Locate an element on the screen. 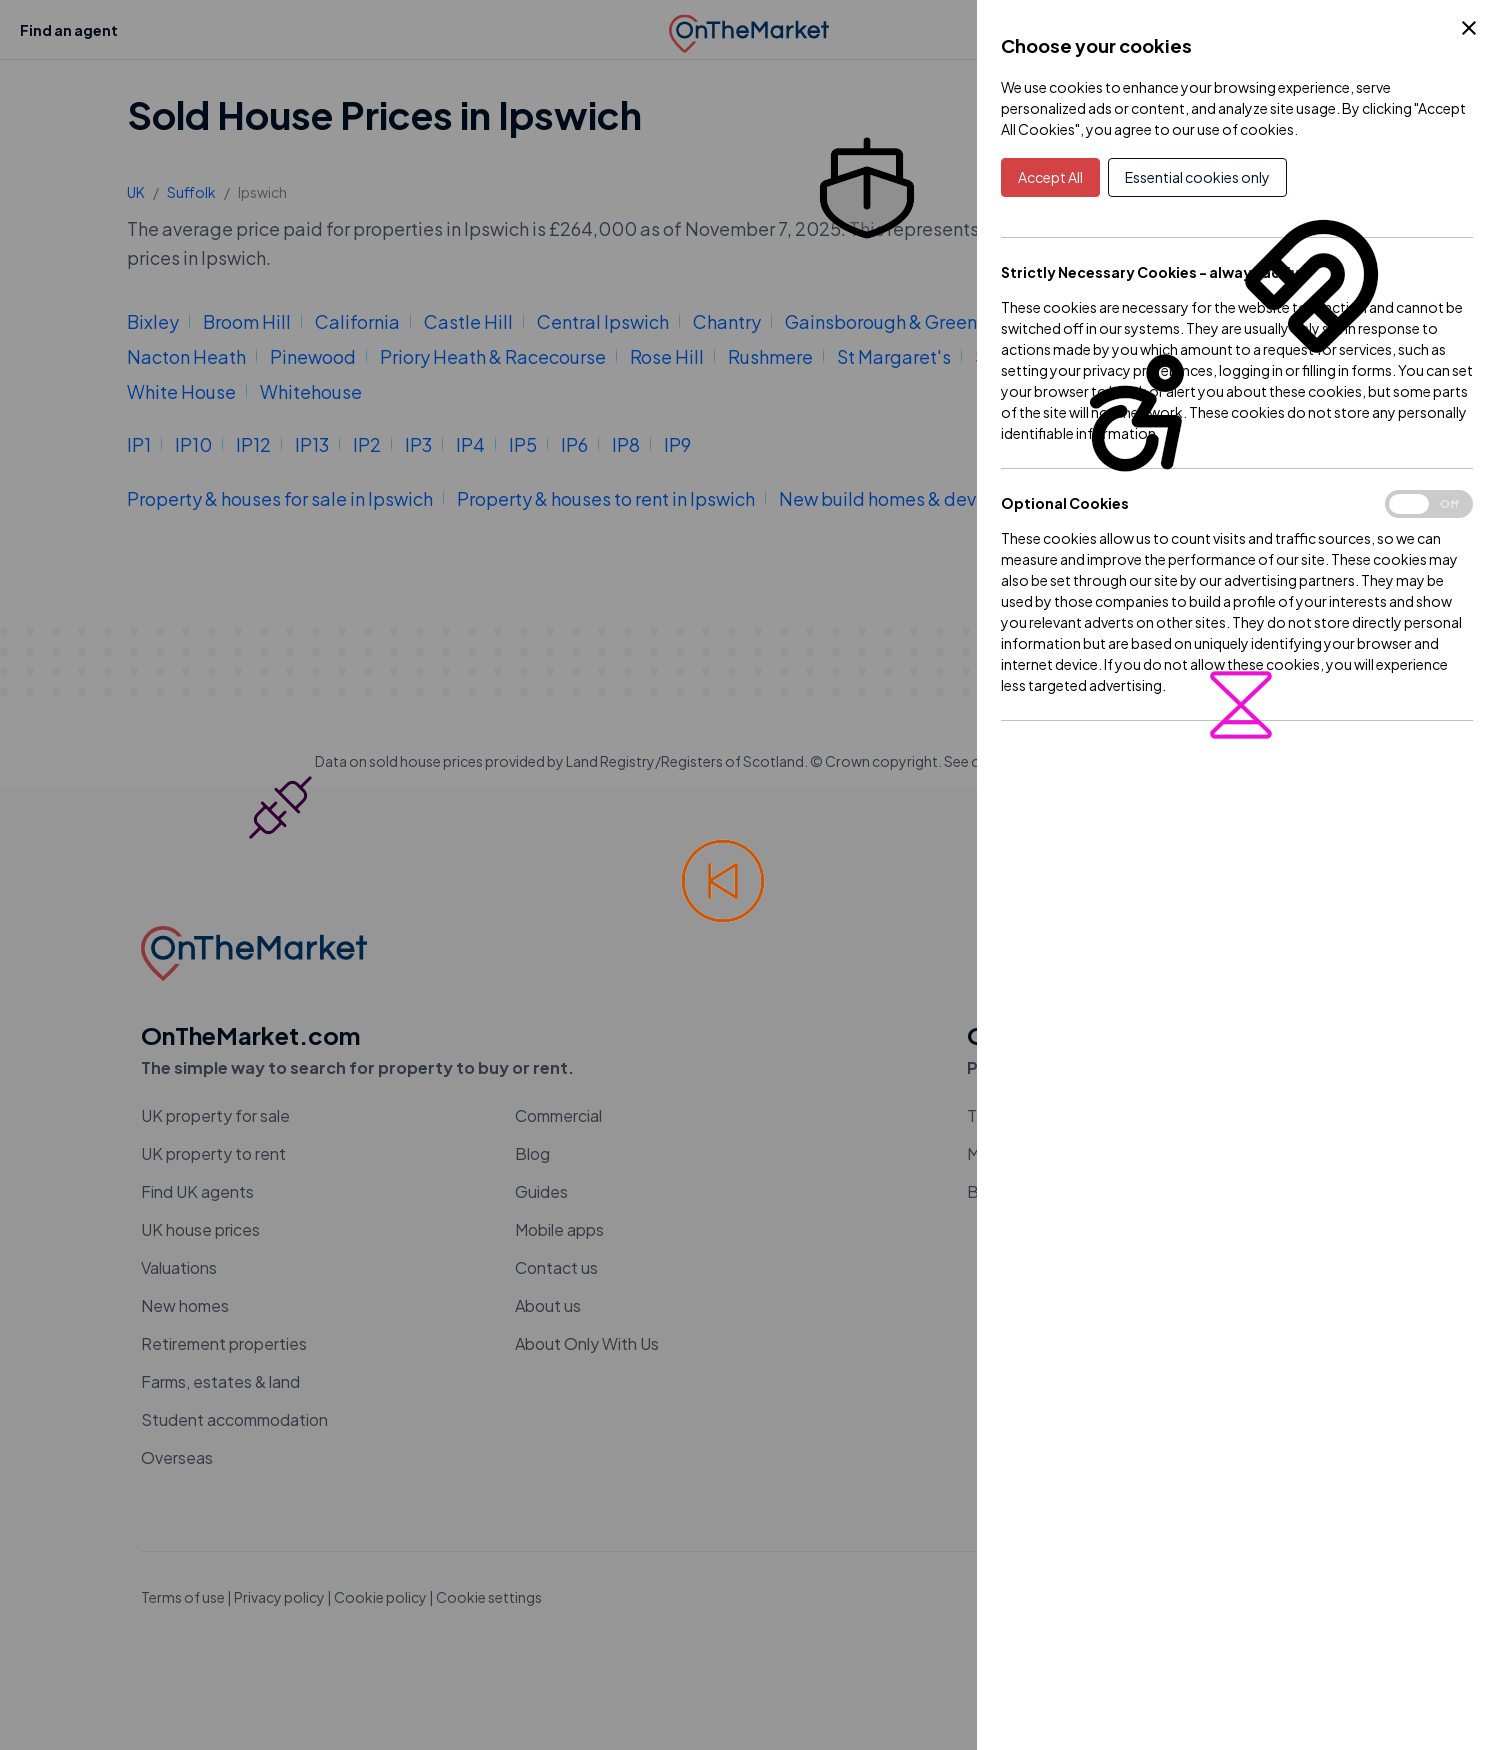 The height and width of the screenshot is (1750, 1497). activate magnetic snap or alignment tool is located at coordinates (1314, 284).